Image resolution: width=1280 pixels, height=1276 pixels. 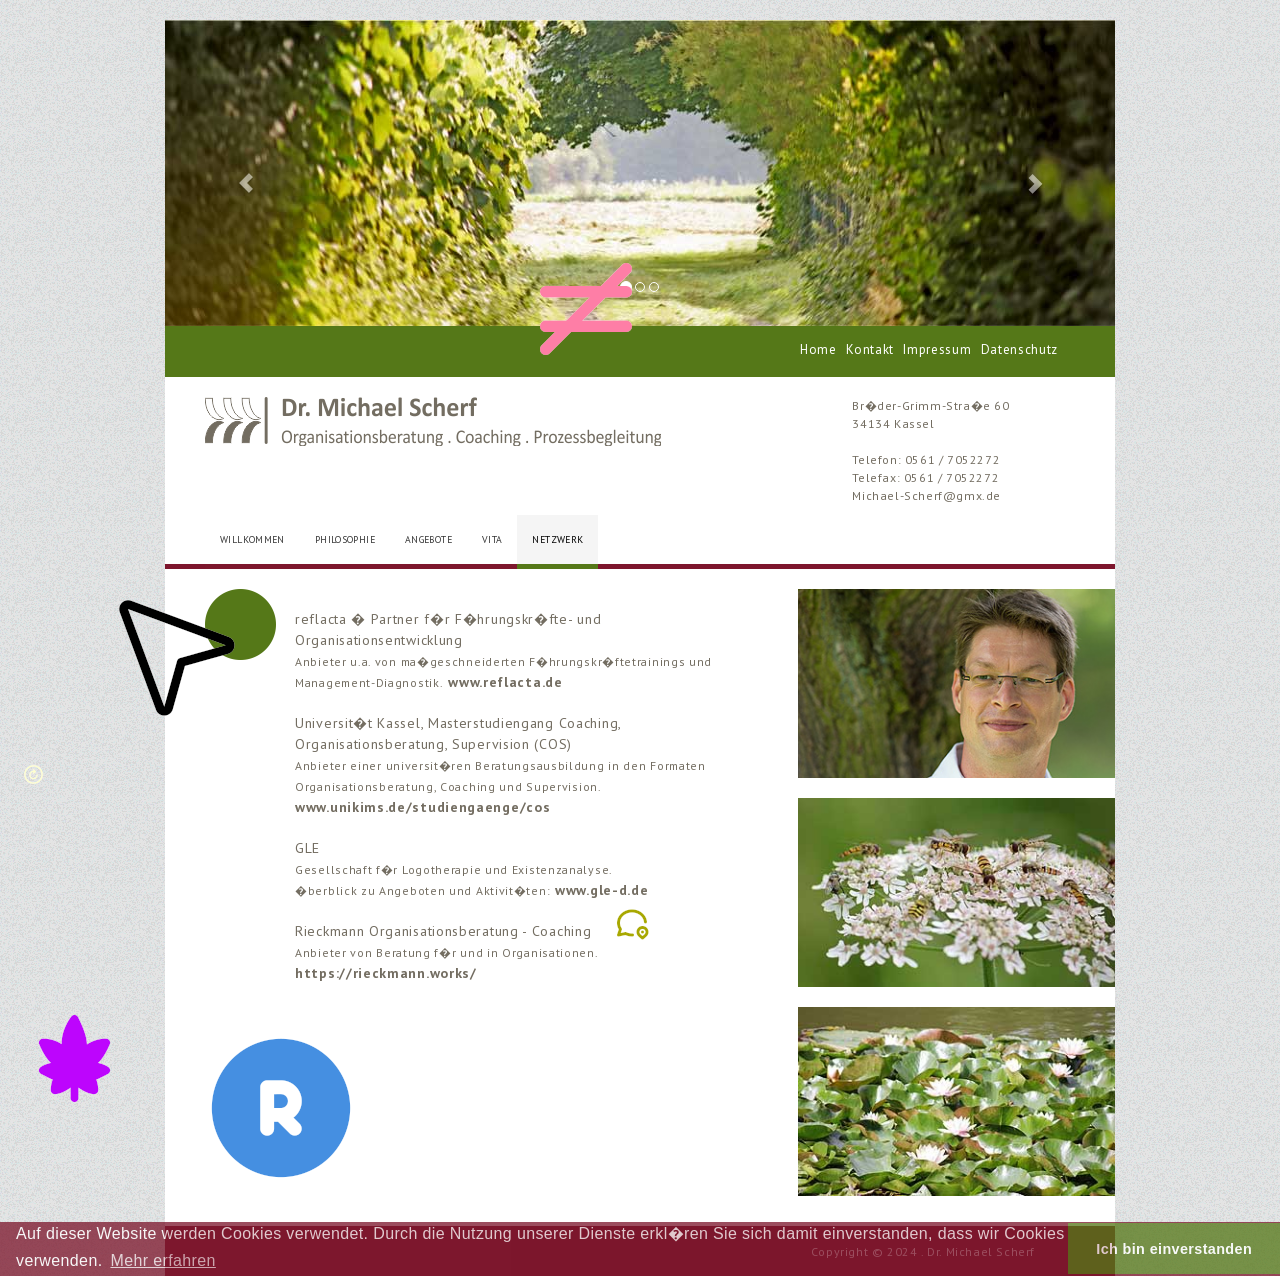 What do you see at coordinates (74, 1058) in the screenshot?
I see `indicates cannabis-related content or products` at bounding box center [74, 1058].